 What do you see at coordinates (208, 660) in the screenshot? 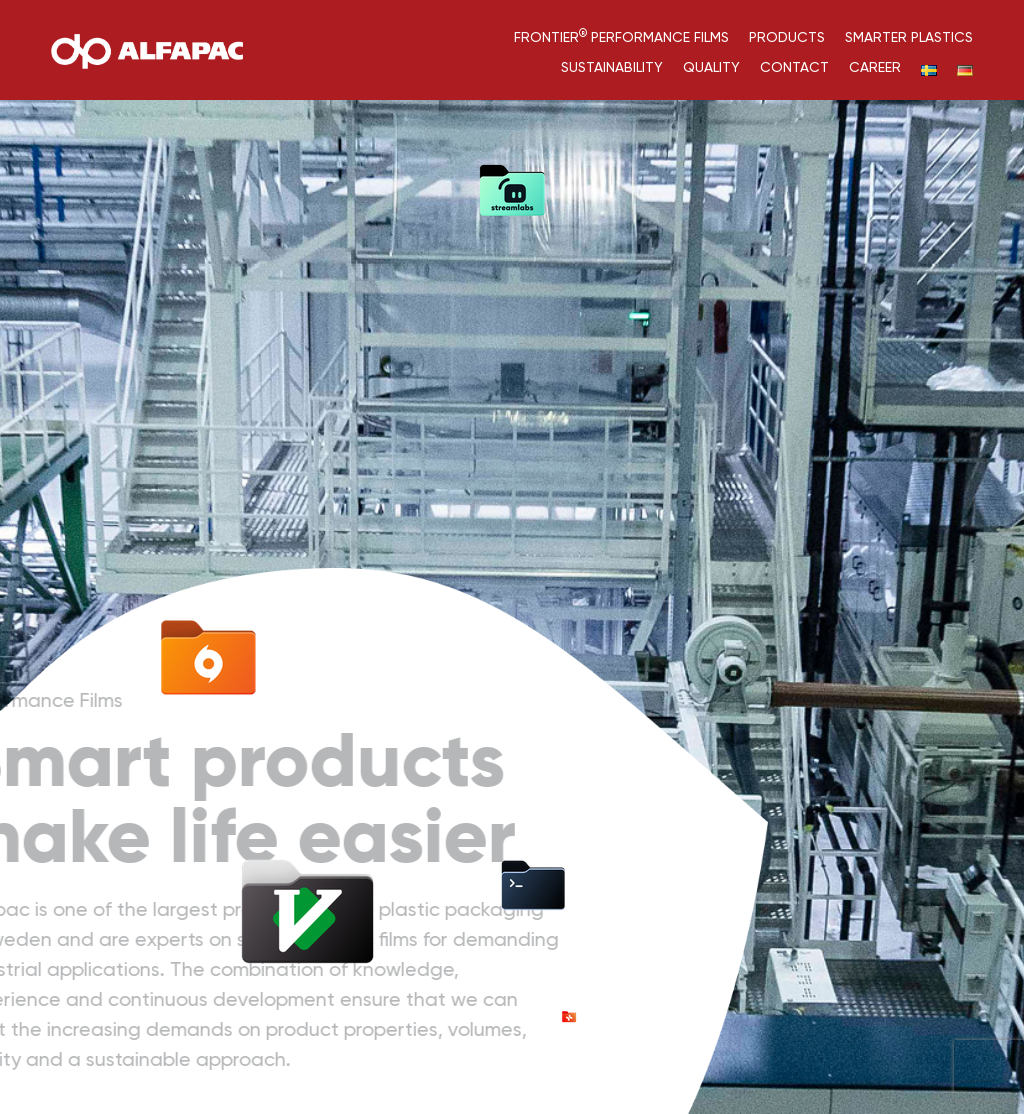
I see `open Origin game library folder` at bounding box center [208, 660].